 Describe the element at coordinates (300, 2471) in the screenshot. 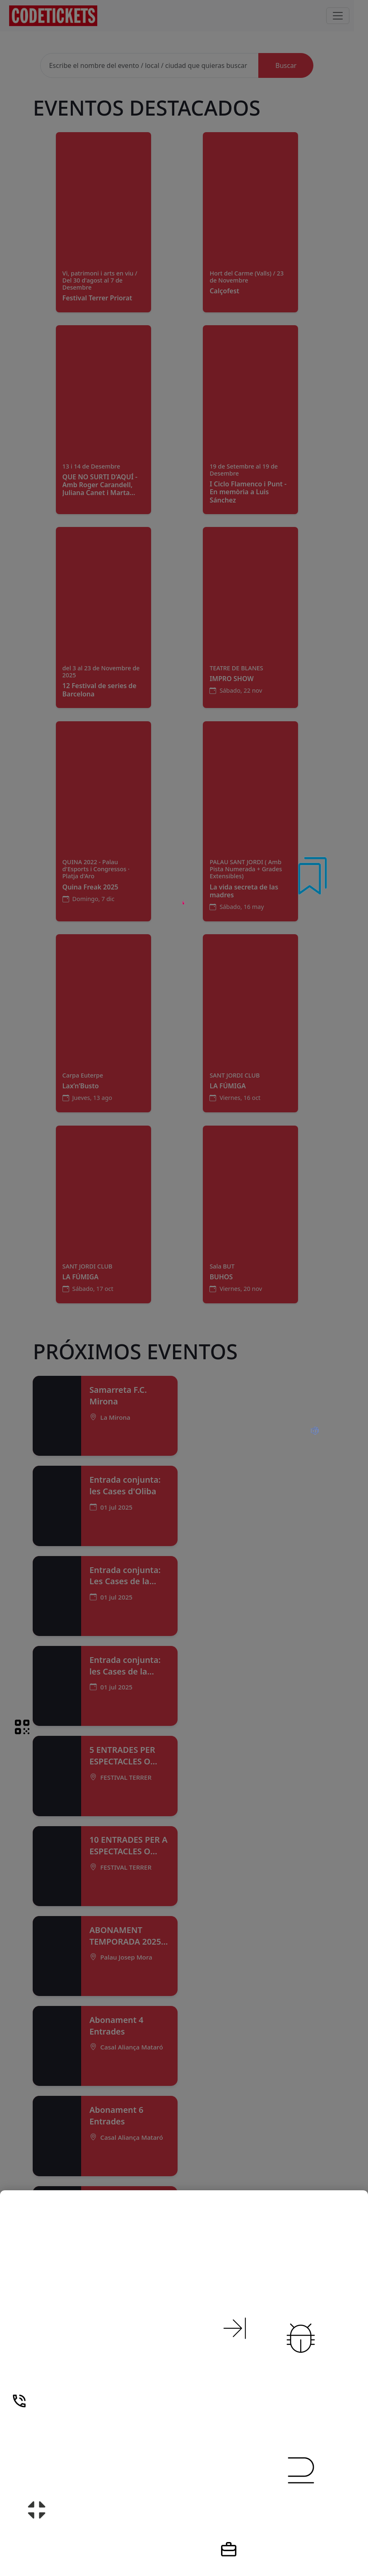

I see `indicates a superset relationship in mathematical notation` at that location.